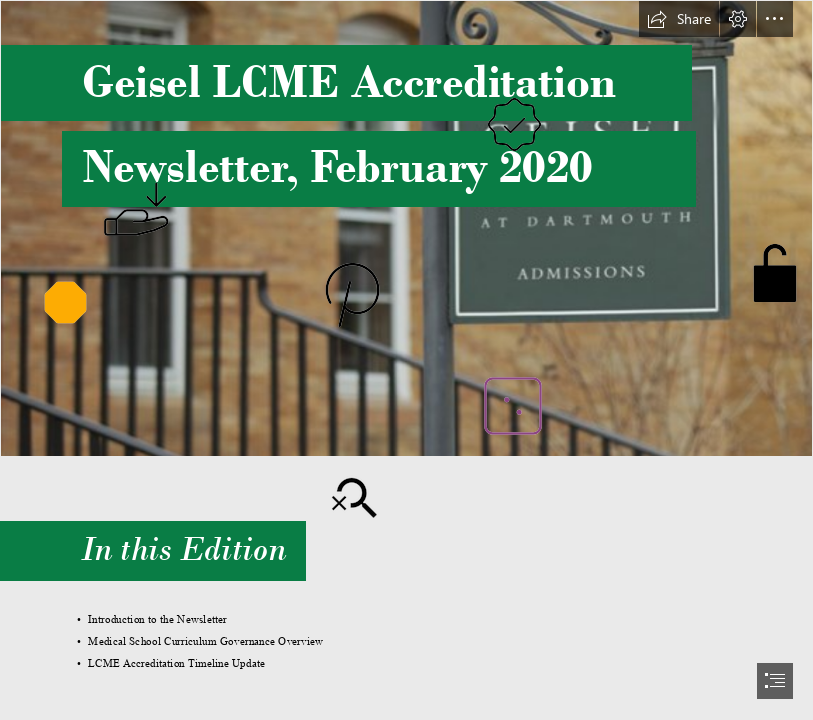 The height and width of the screenshot is (720, 813). Describe the element at coordinates (65, 302) in the screenshot. I see `indicates a stop or warning state` at that location.